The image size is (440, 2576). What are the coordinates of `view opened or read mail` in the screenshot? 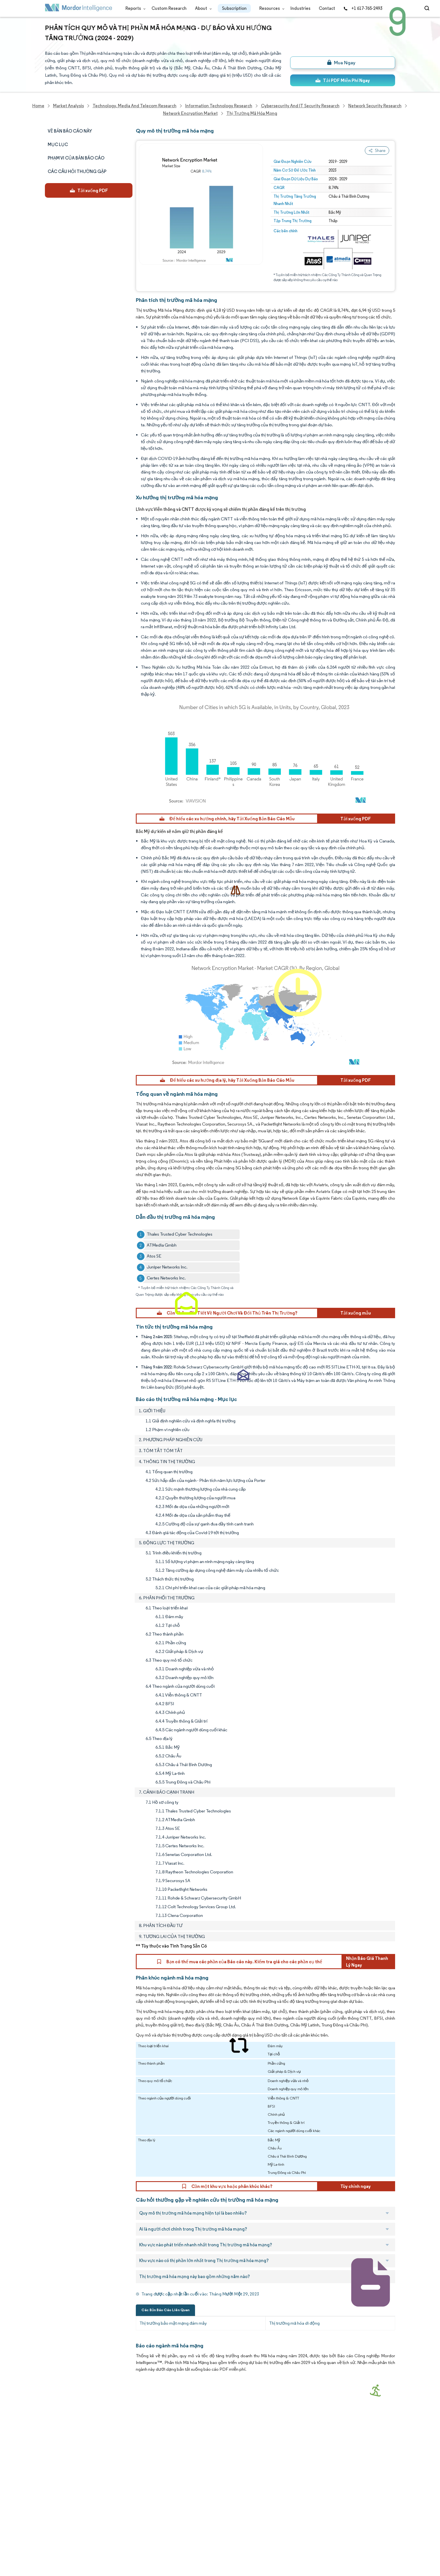 It's located at (243, 1375).